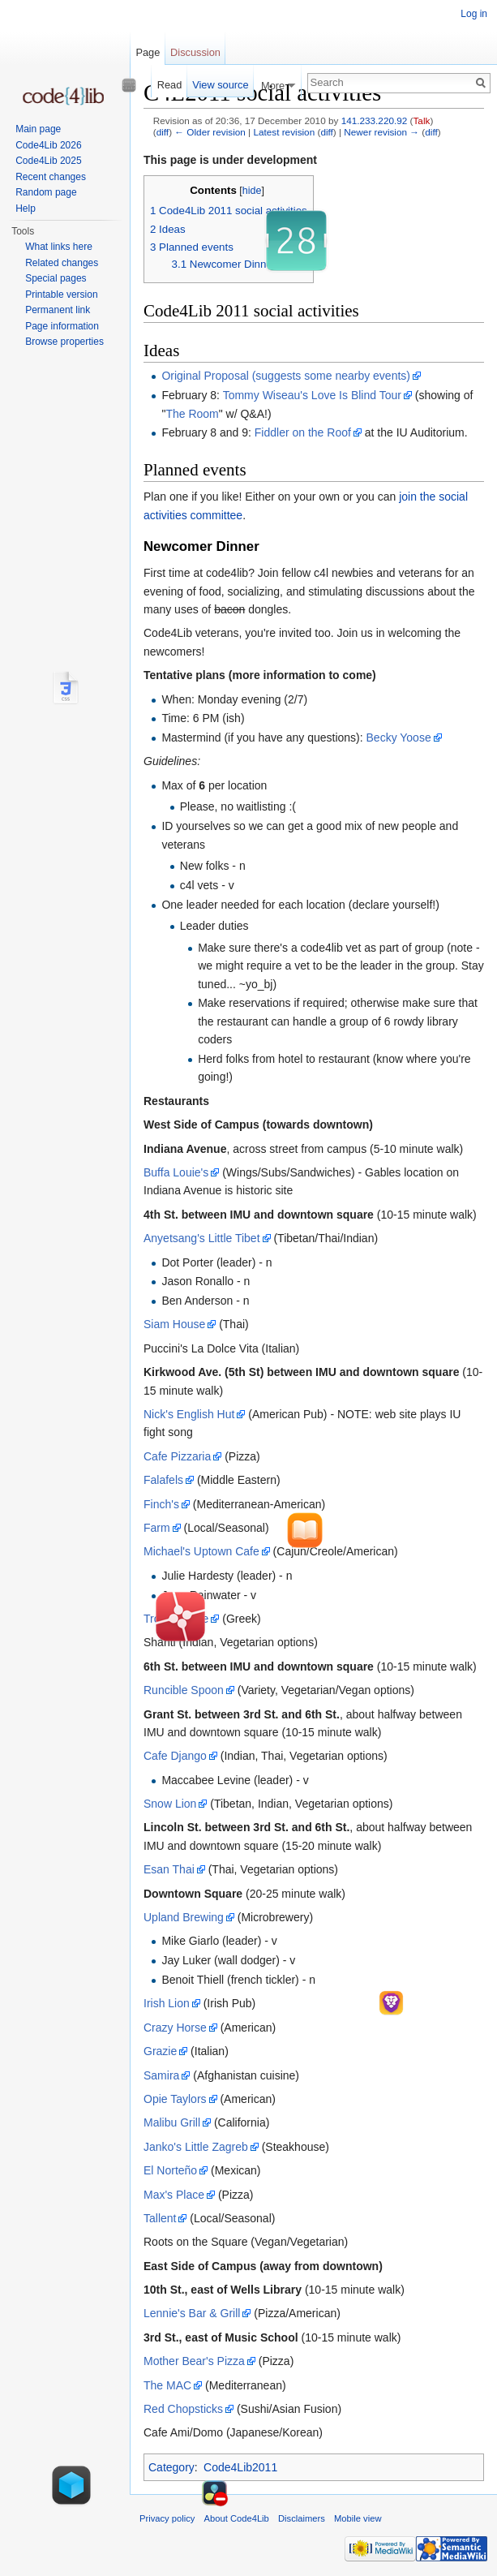 The width and height of the screenshot is (497, 2576). Describe the element at coordinates (180, 1616) in the screenshot. I see `open rygel media server application` at that location.